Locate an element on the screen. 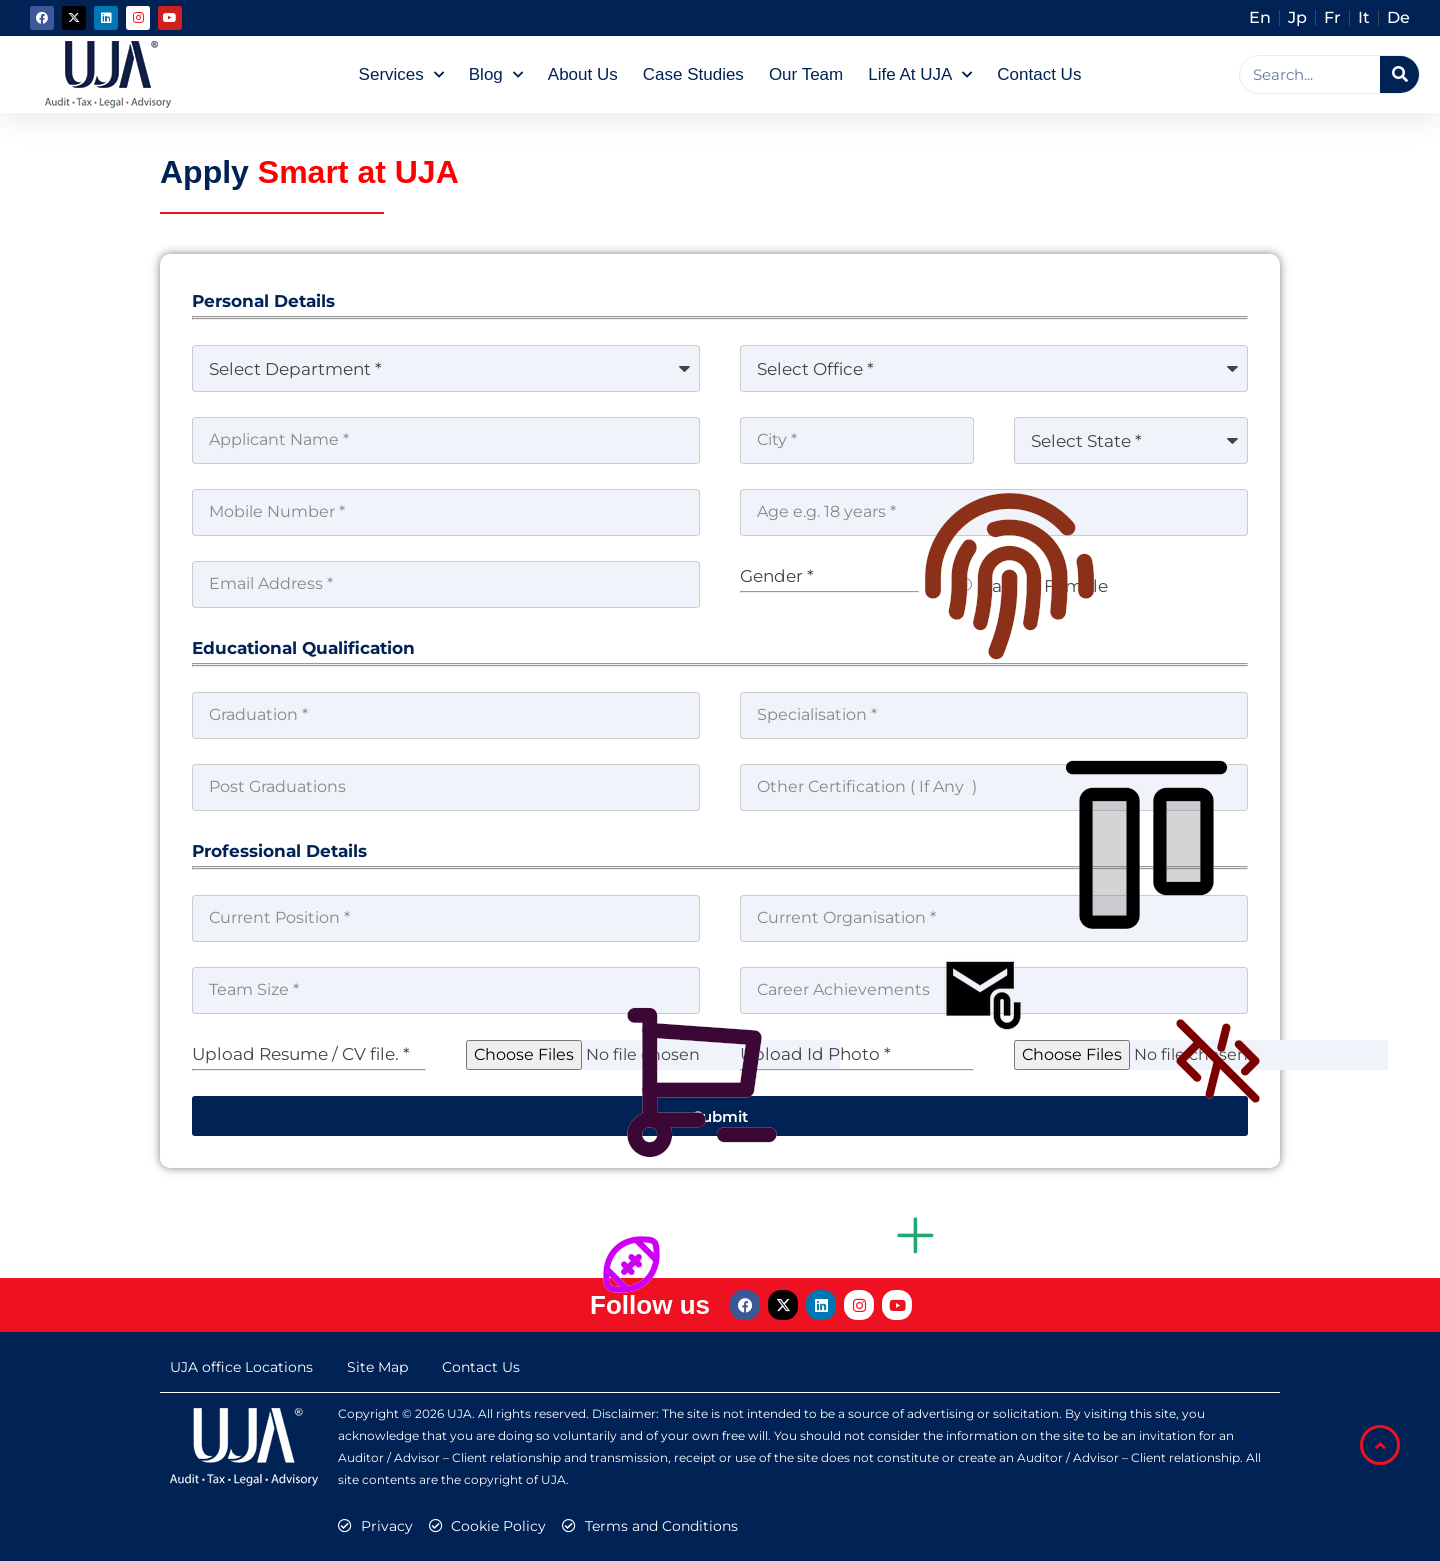 Image resolution: width=1440 pixels, height=1561 pixels. authenticate with biometric fingerprint is located at coordinates (1009, 577).